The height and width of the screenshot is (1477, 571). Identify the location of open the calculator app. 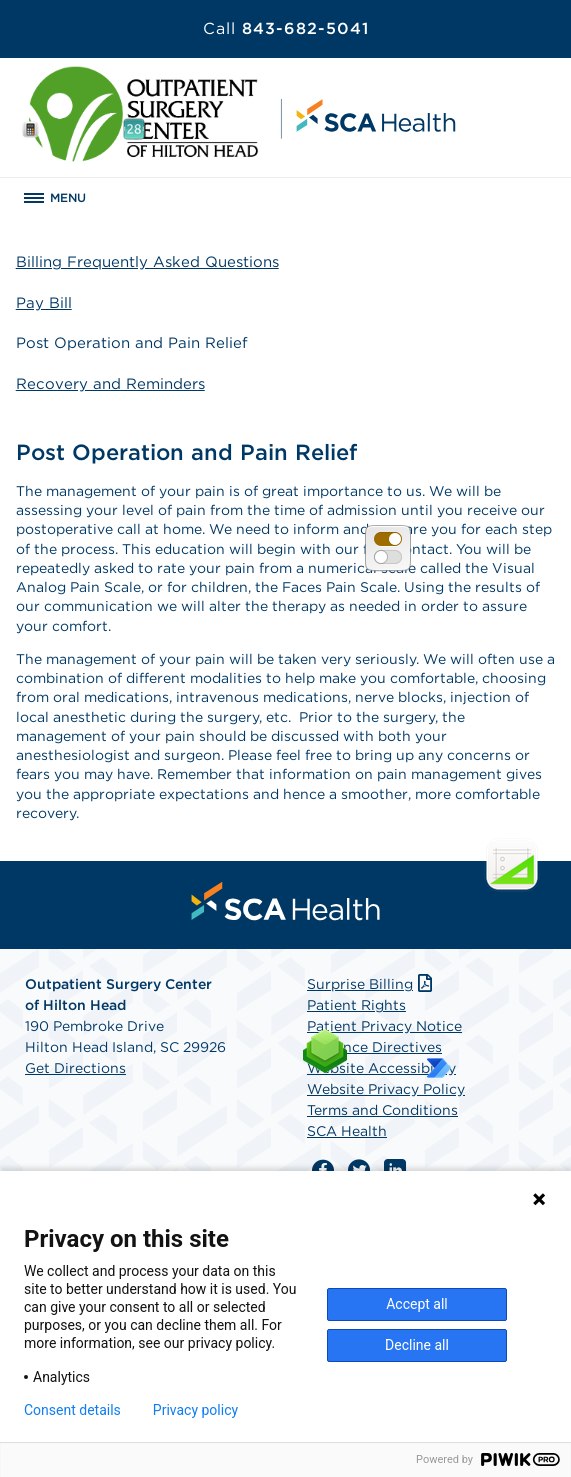
(30, 129).